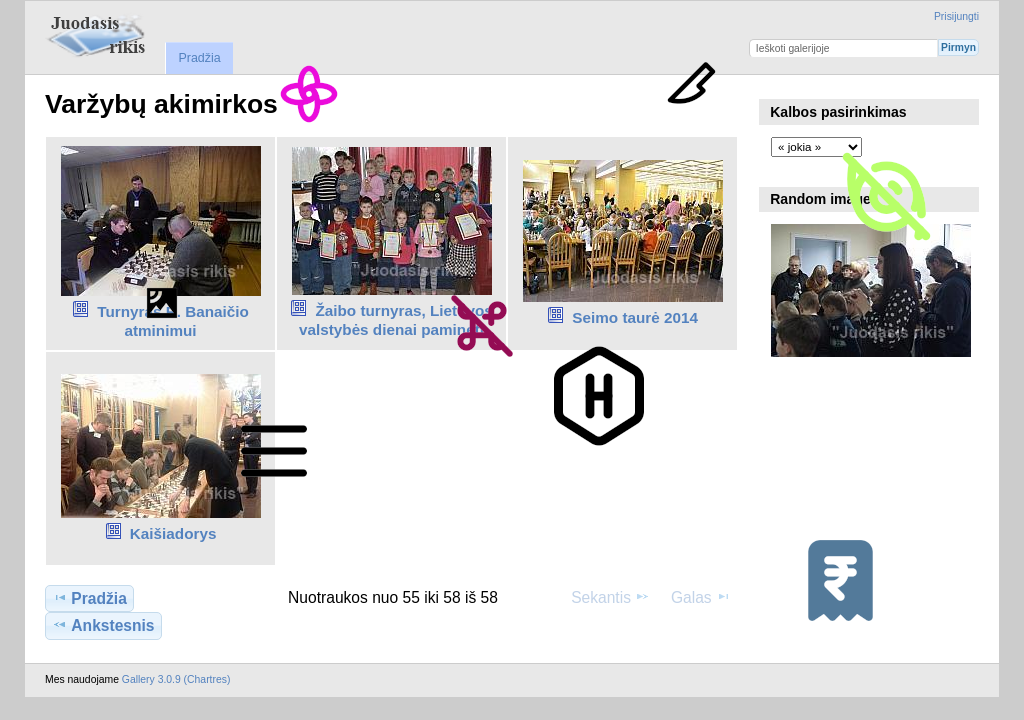 The width and height of the screenshot is (1024, 720). I want to click on command key shortcut disabled, so click(482, 326).